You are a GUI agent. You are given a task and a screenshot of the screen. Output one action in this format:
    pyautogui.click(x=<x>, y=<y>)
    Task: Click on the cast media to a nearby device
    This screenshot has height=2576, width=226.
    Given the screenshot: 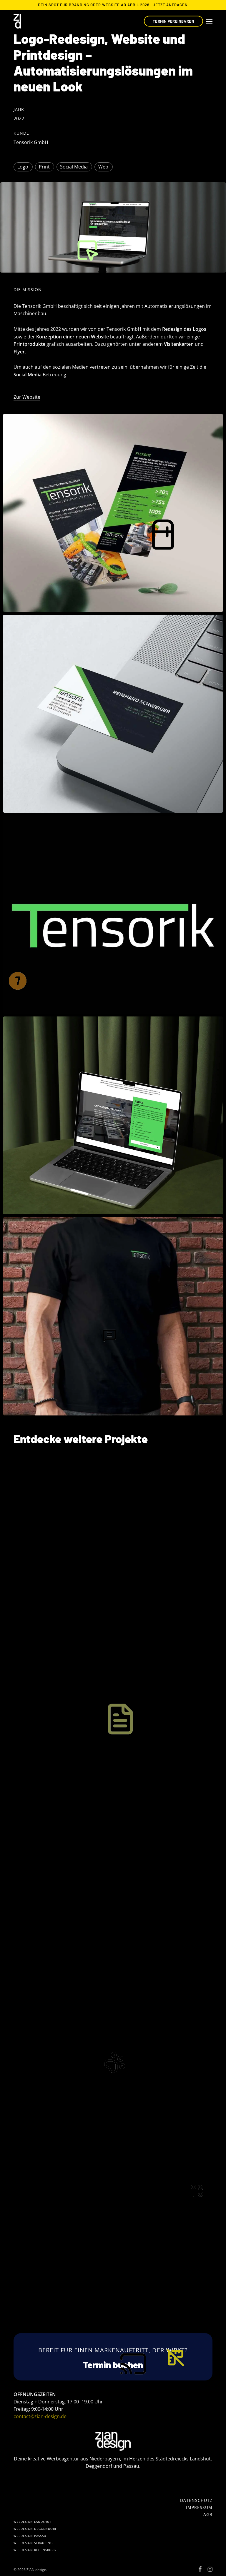 What is the action you would take?
    pyautogui.click(x=133, y=2364)
    